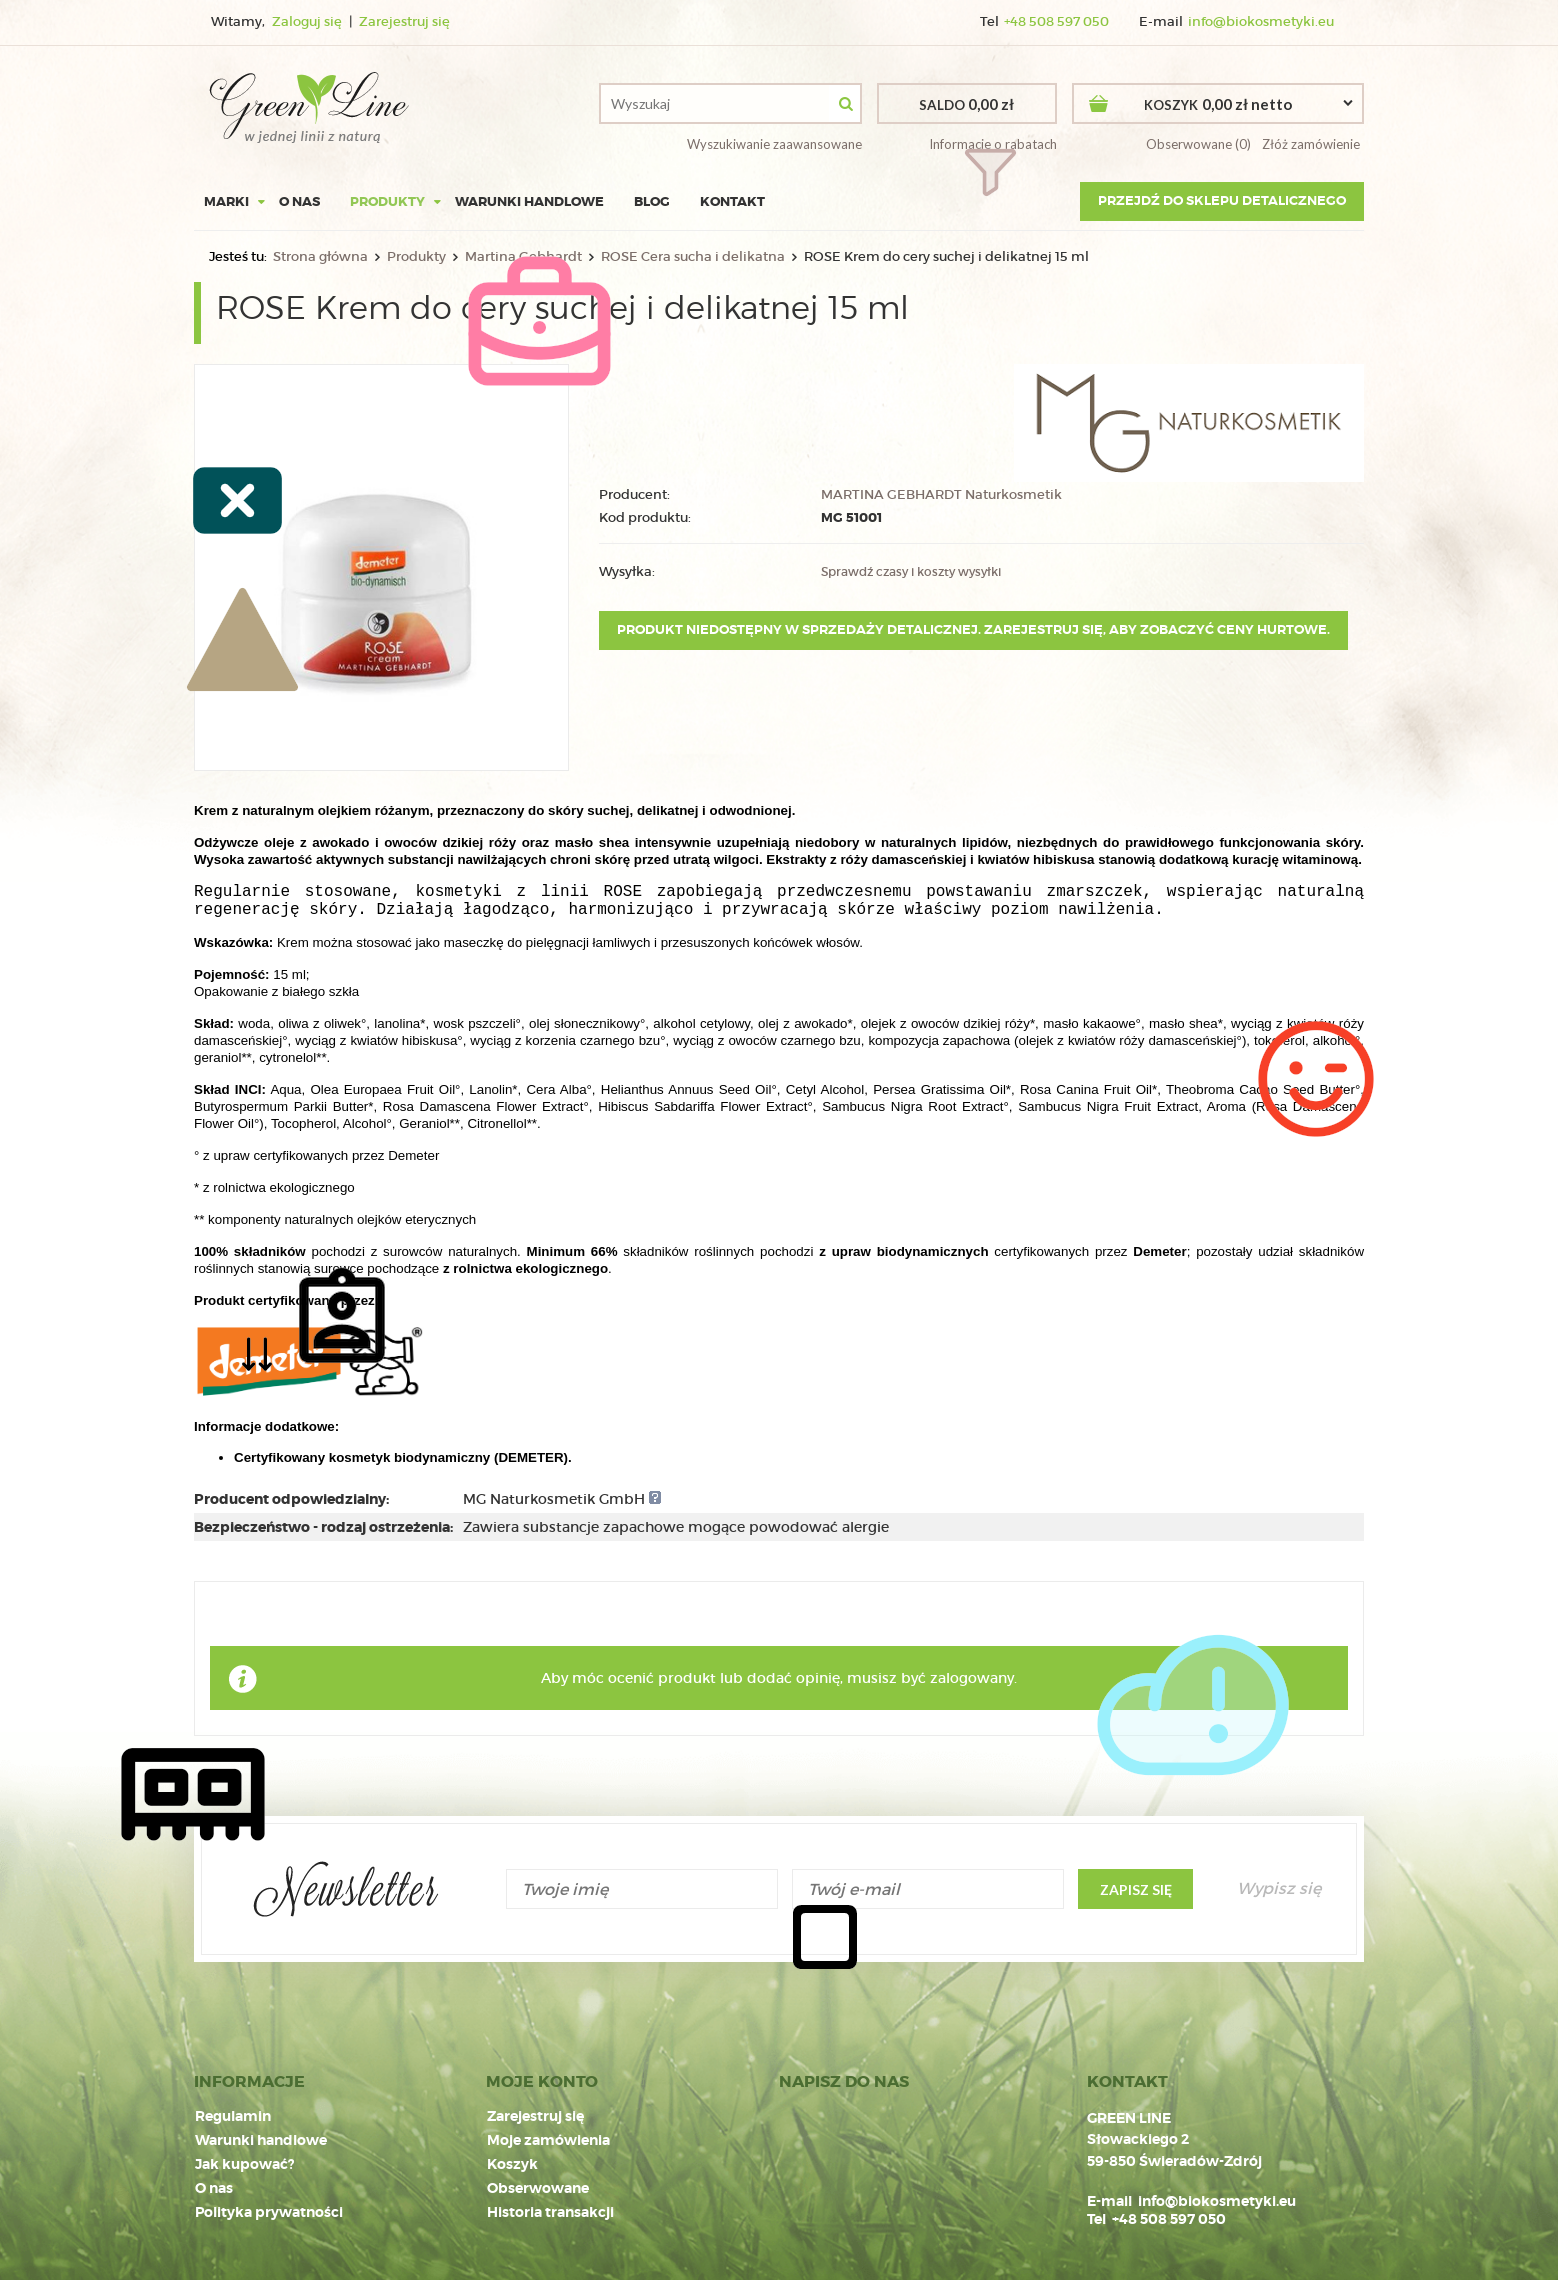 Image resolution: width=1558 pixels, height=2280 pixels. Describe the element at coordinates (1316, 1079) in the screenshot. I see `insert a winking emoji into your message` at that location.